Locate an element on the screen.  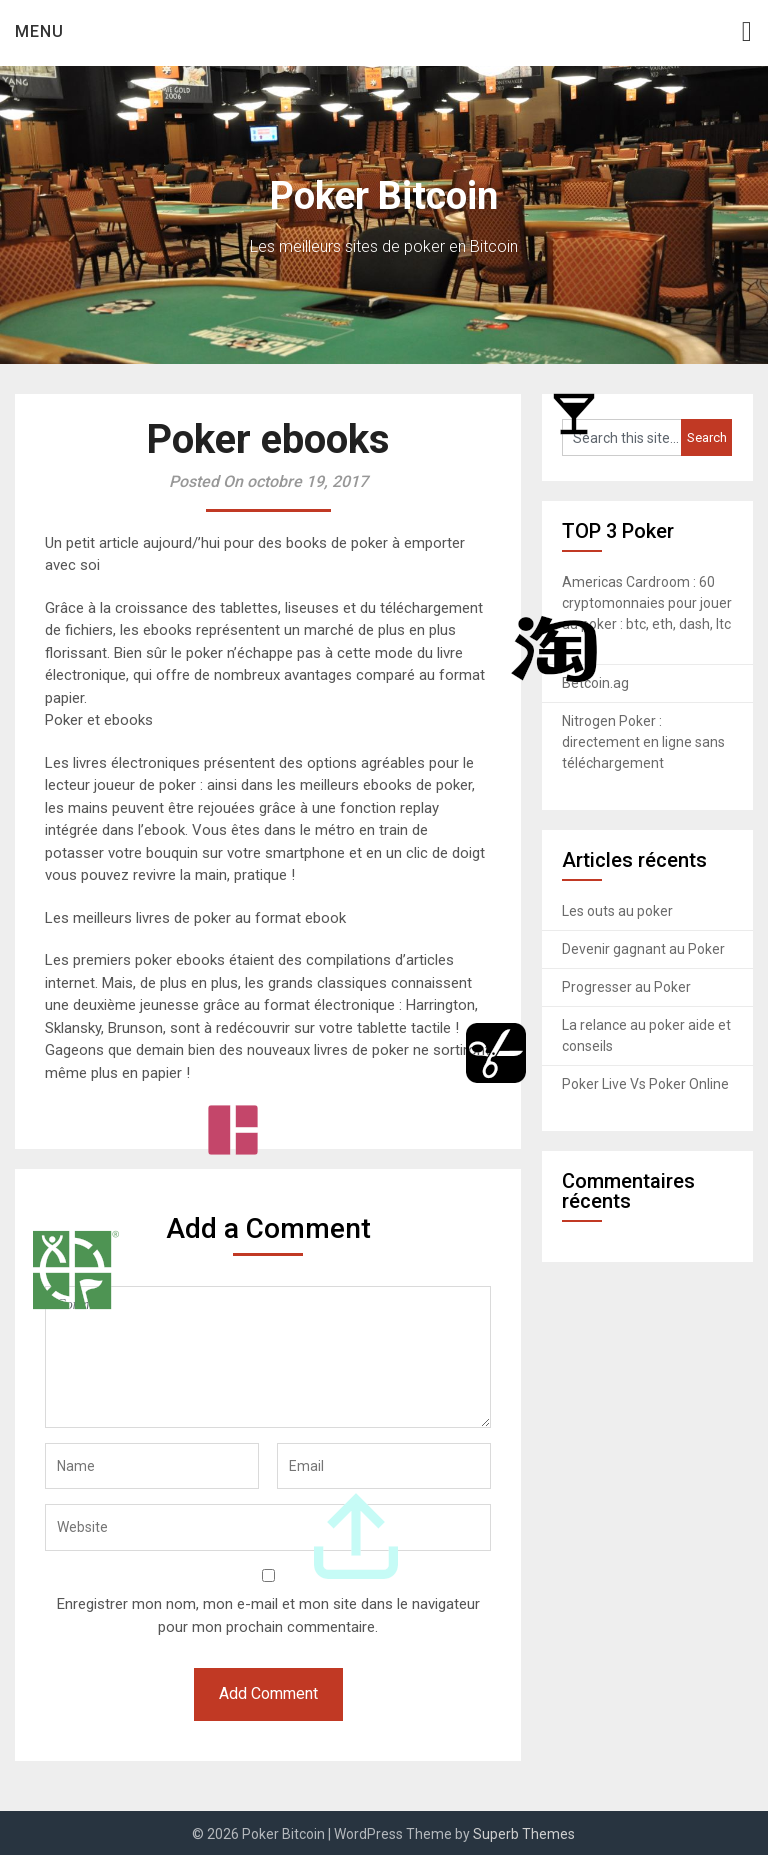
knip app logo is located at coordinates (496, 1053).